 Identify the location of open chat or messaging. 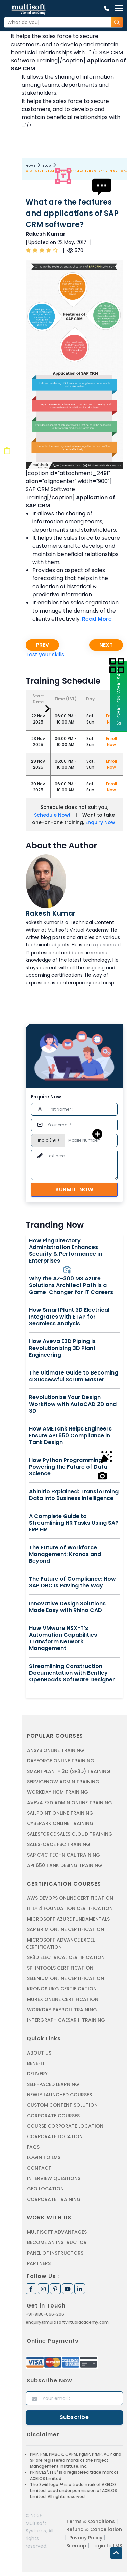
(102, 187).